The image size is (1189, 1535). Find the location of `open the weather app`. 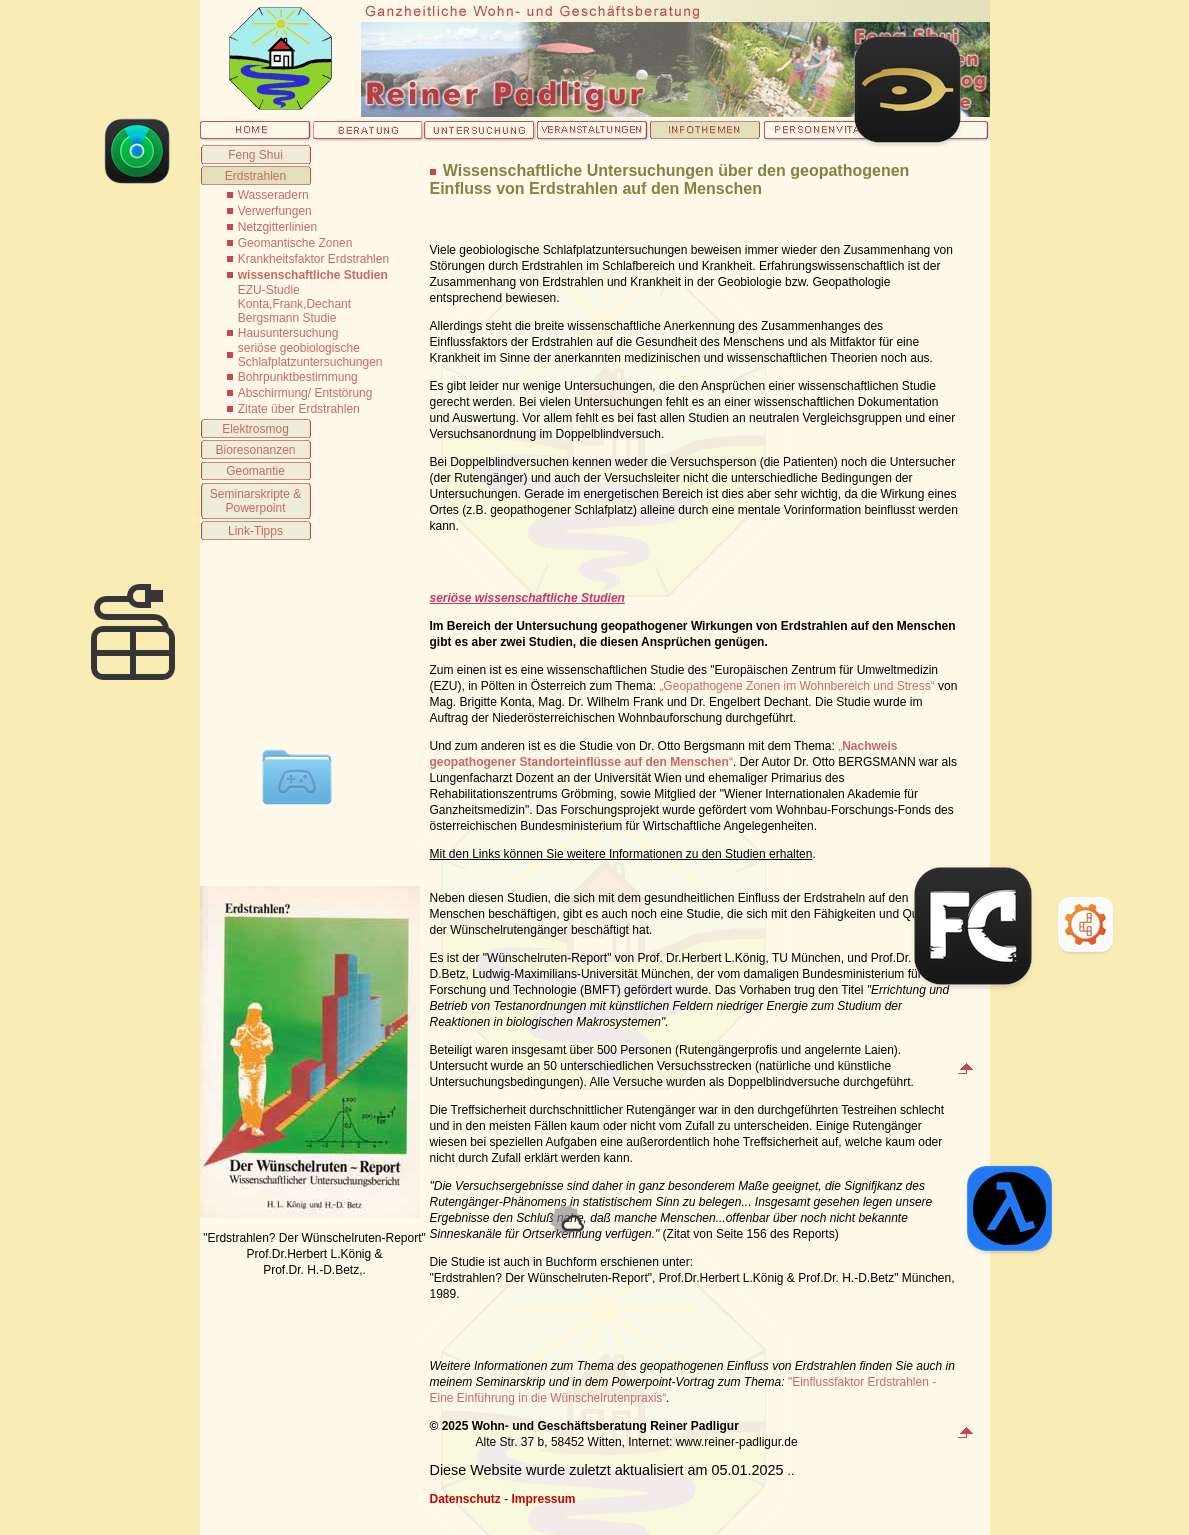

open the weather app is located at coordinates (566, 1220).